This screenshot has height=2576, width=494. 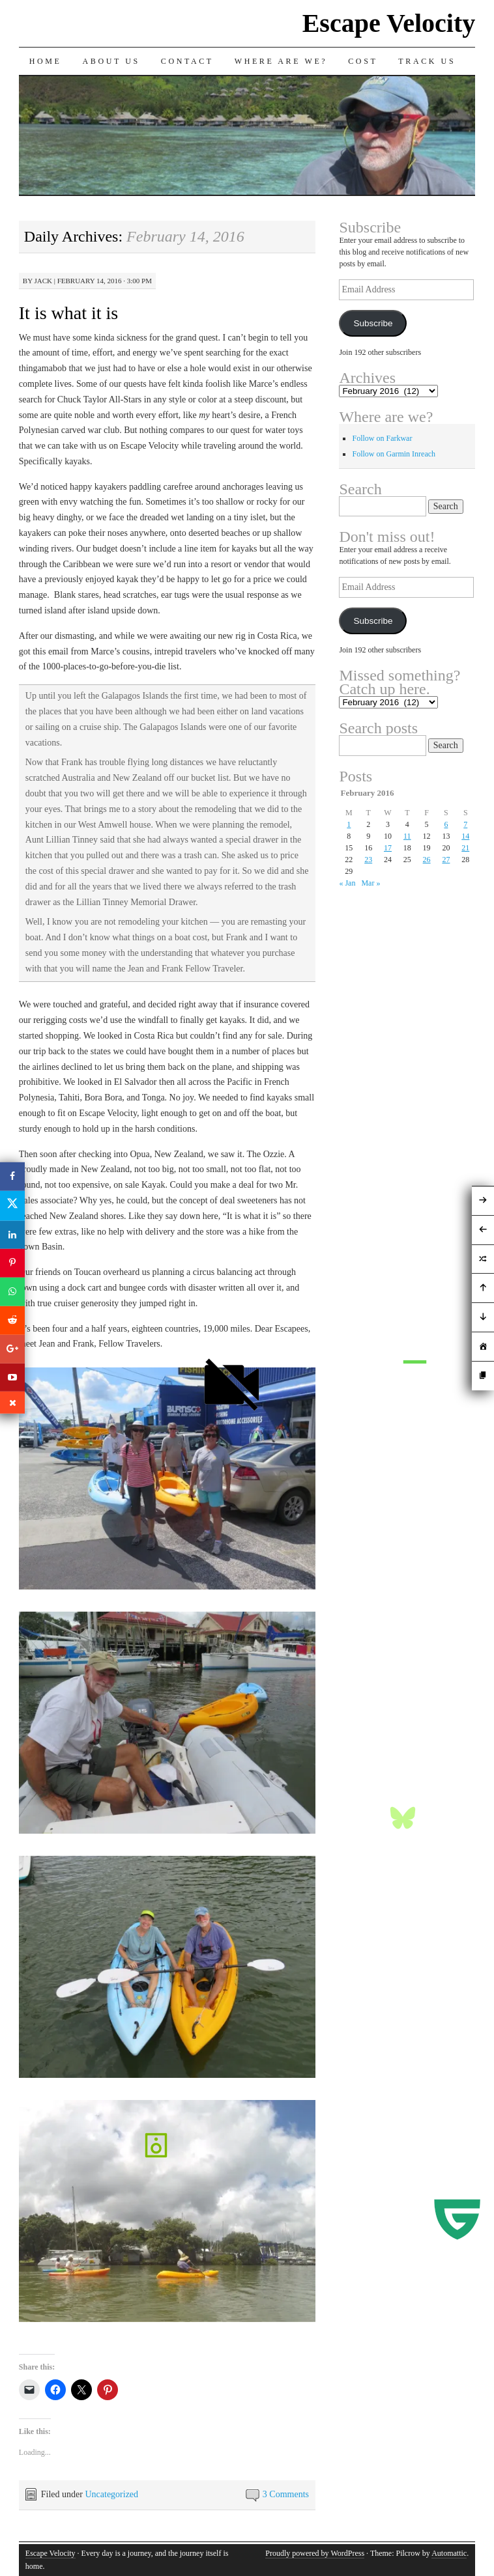 What do you see at coordinates (156, 2145) in the screenshot?
I see `adjust speaker or audio output settings` at bounding box center [156, 2145].